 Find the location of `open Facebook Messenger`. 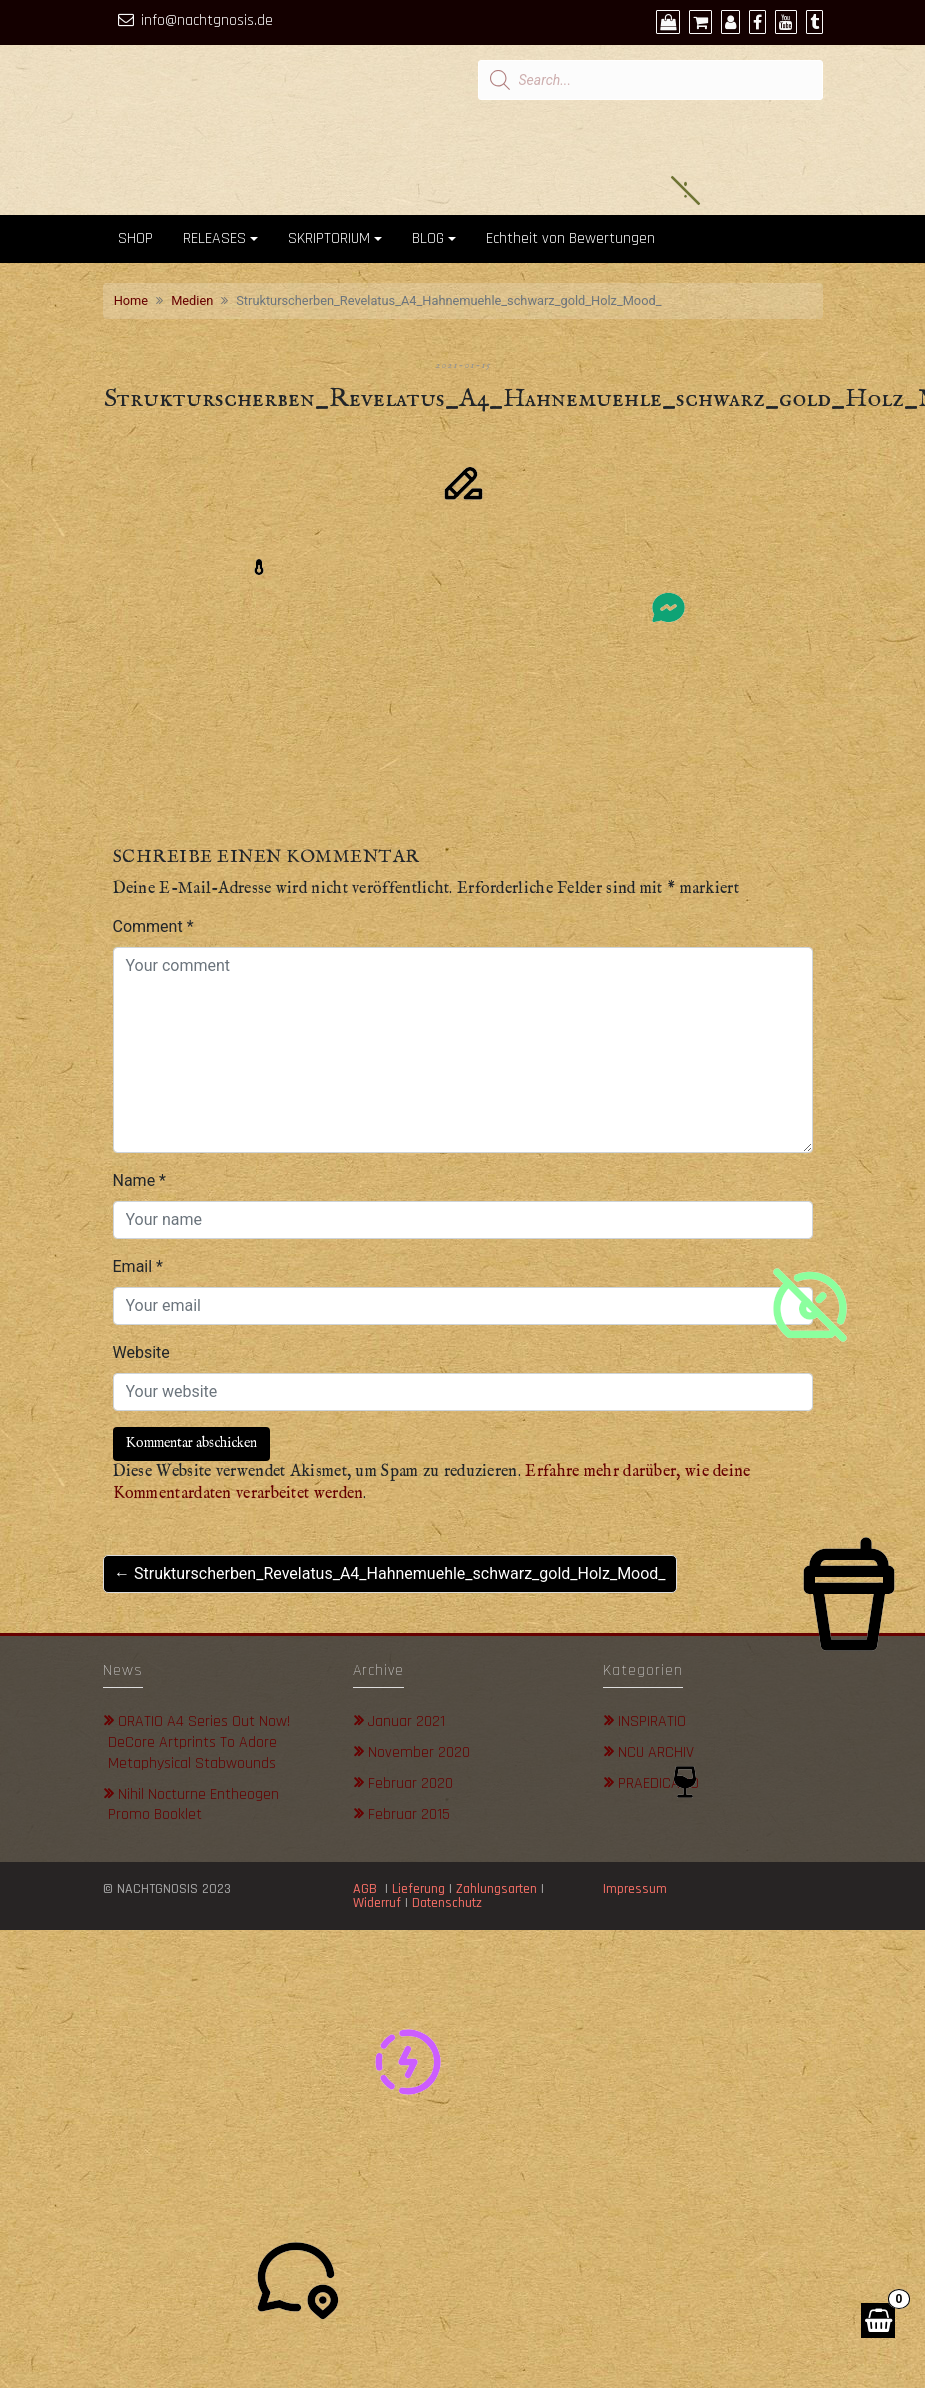

open Facebook Messenger is located at coordinates (668, 607).